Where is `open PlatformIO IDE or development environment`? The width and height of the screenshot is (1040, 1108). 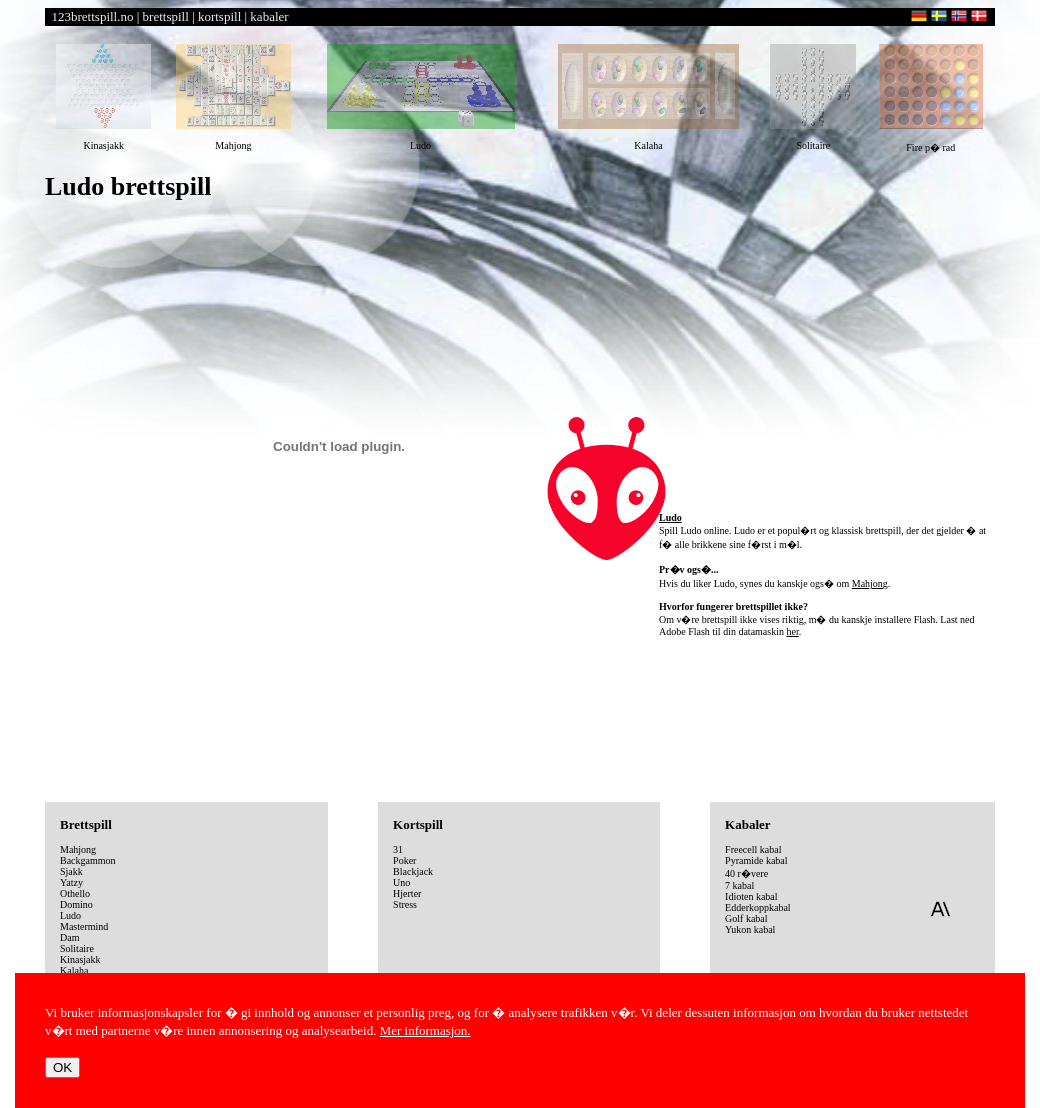
open PlatformIO IDE or development environment is located at coordinates (606, 488).